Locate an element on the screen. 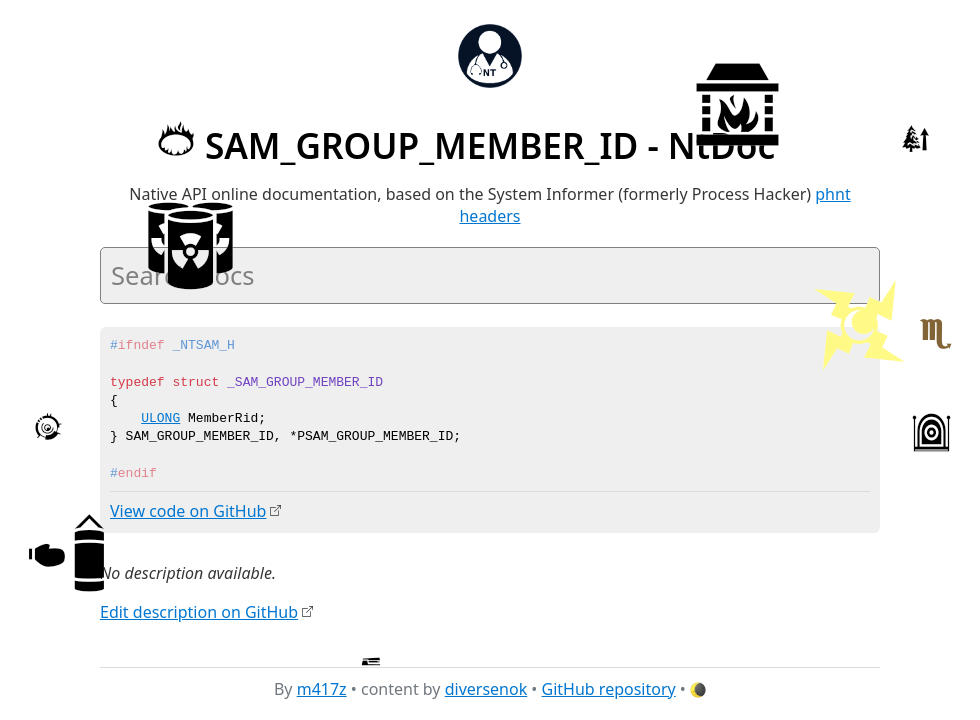 Image resolution: width=980 pixels, height=720 pixels. access boxing or combat training features is located at coordinates (68, 554).